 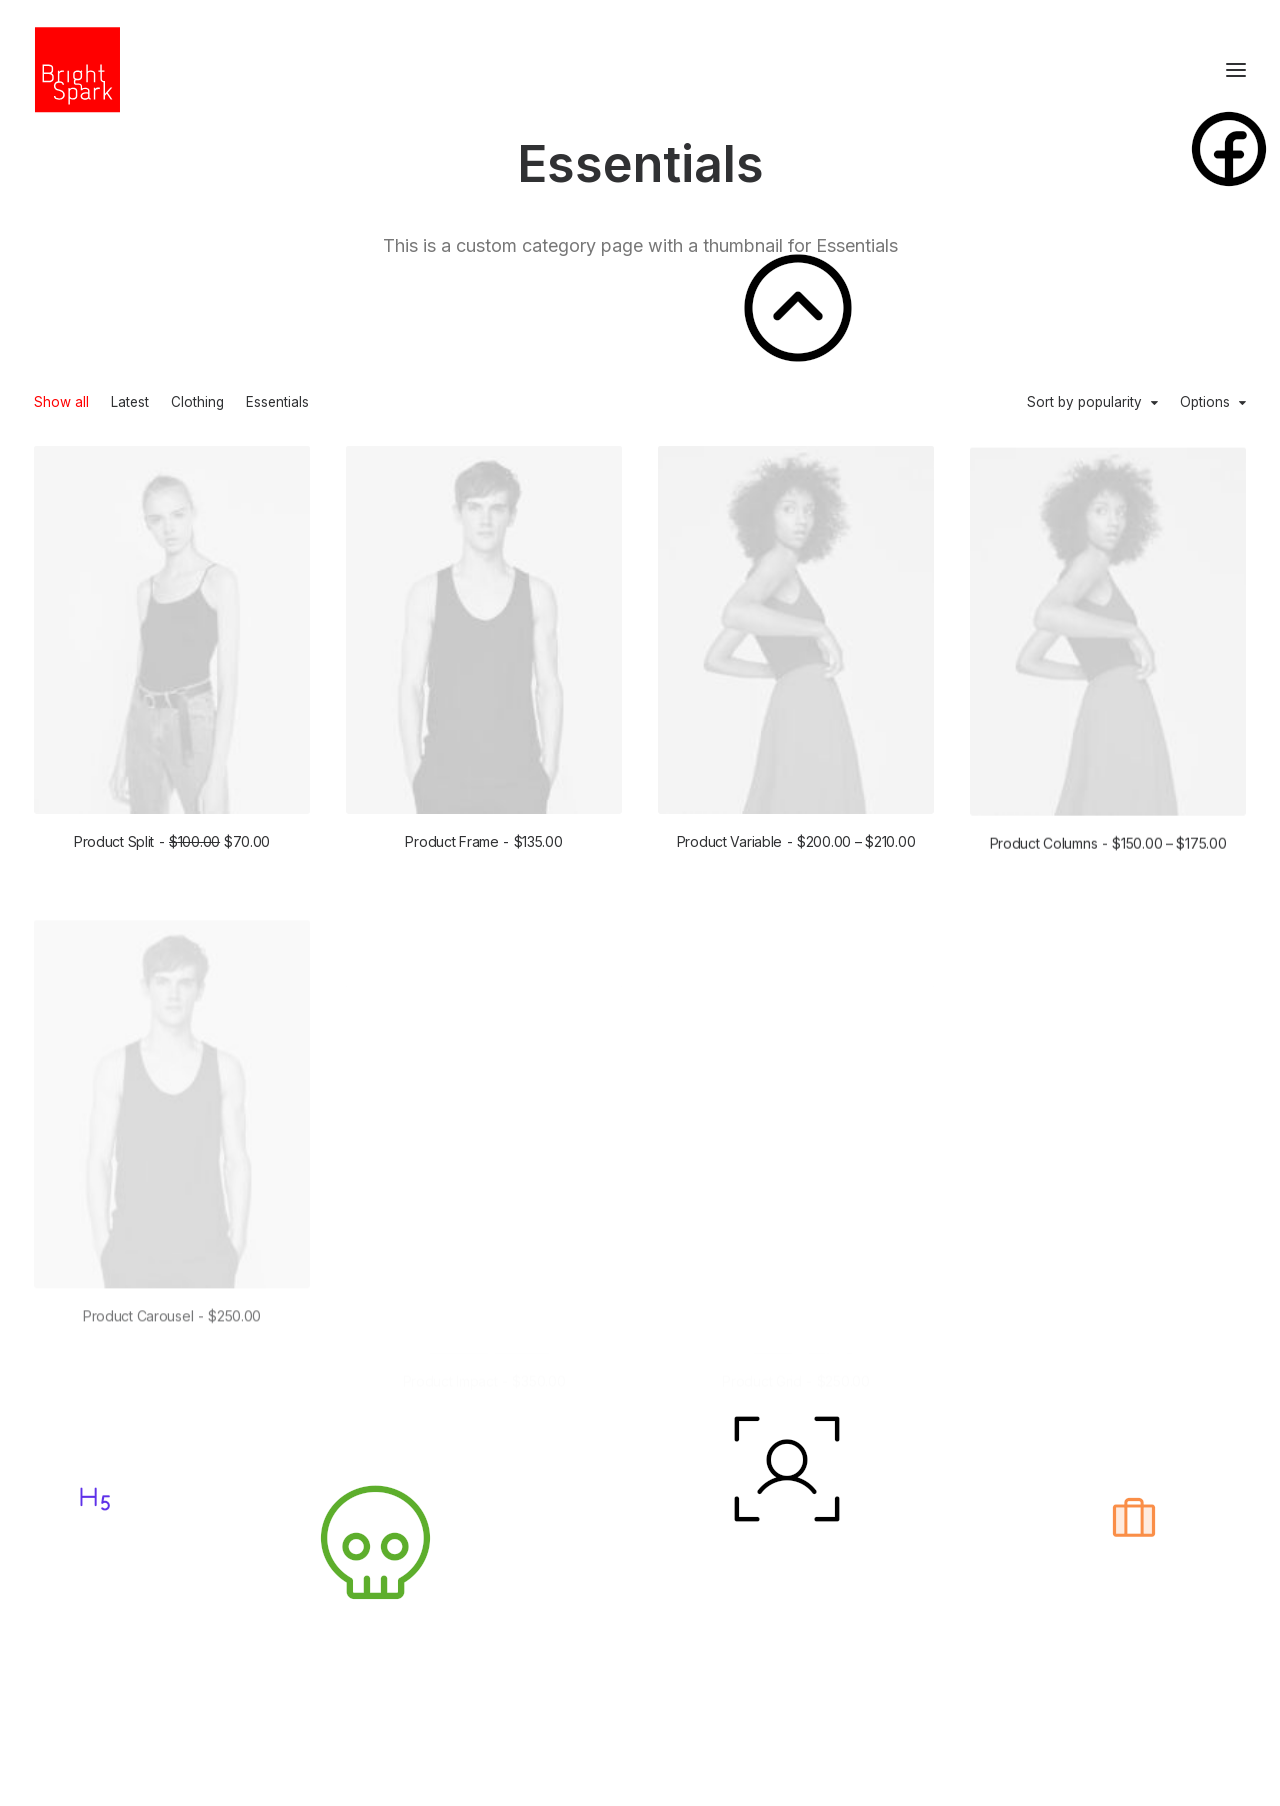 I want to click on access travel or trip planning features, so click(x=1134, y=1519).